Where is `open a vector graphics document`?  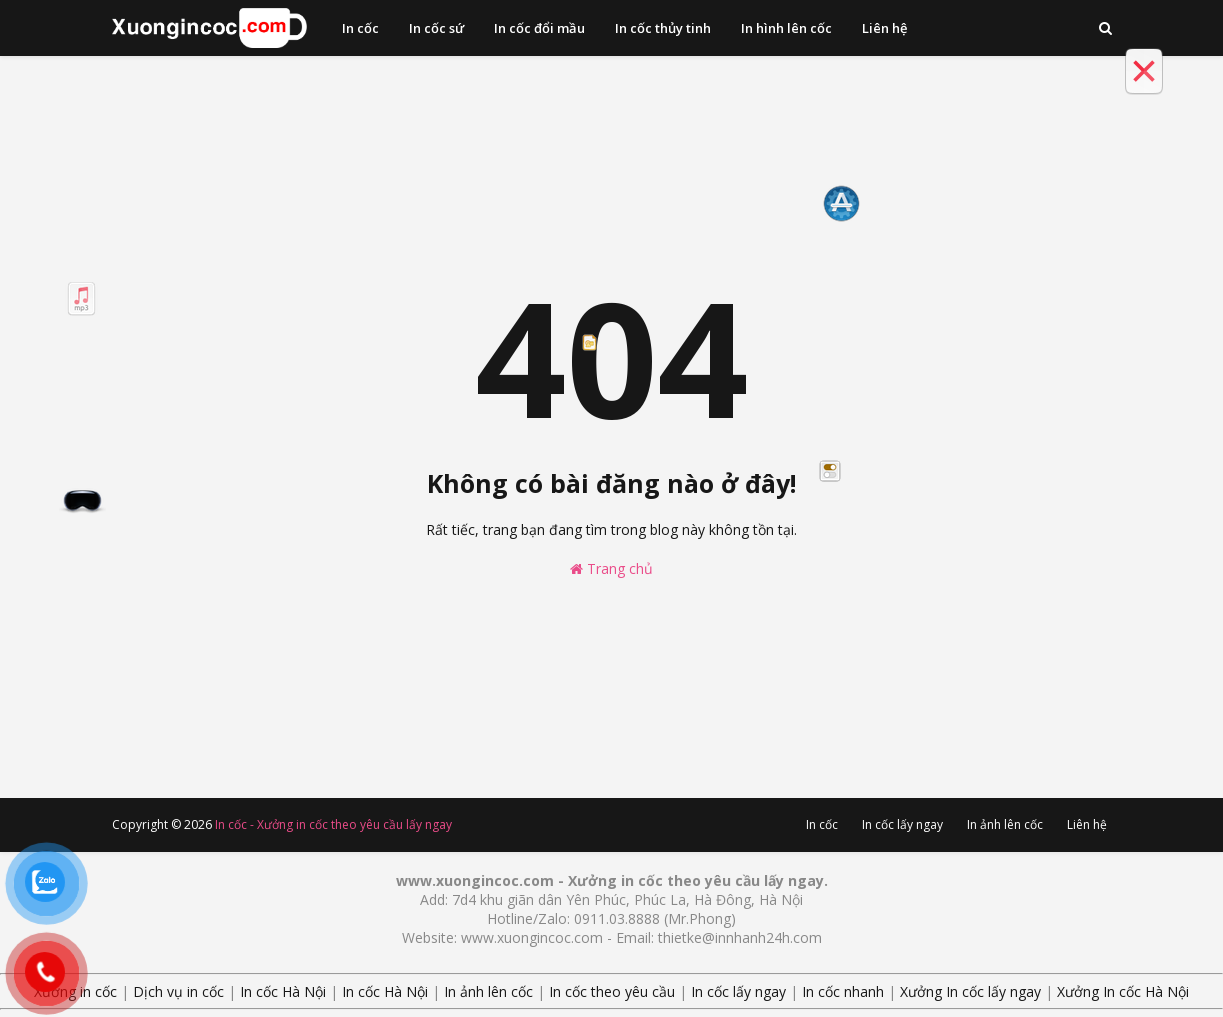 open a vector graphics document is located at coordinates (589, 342).